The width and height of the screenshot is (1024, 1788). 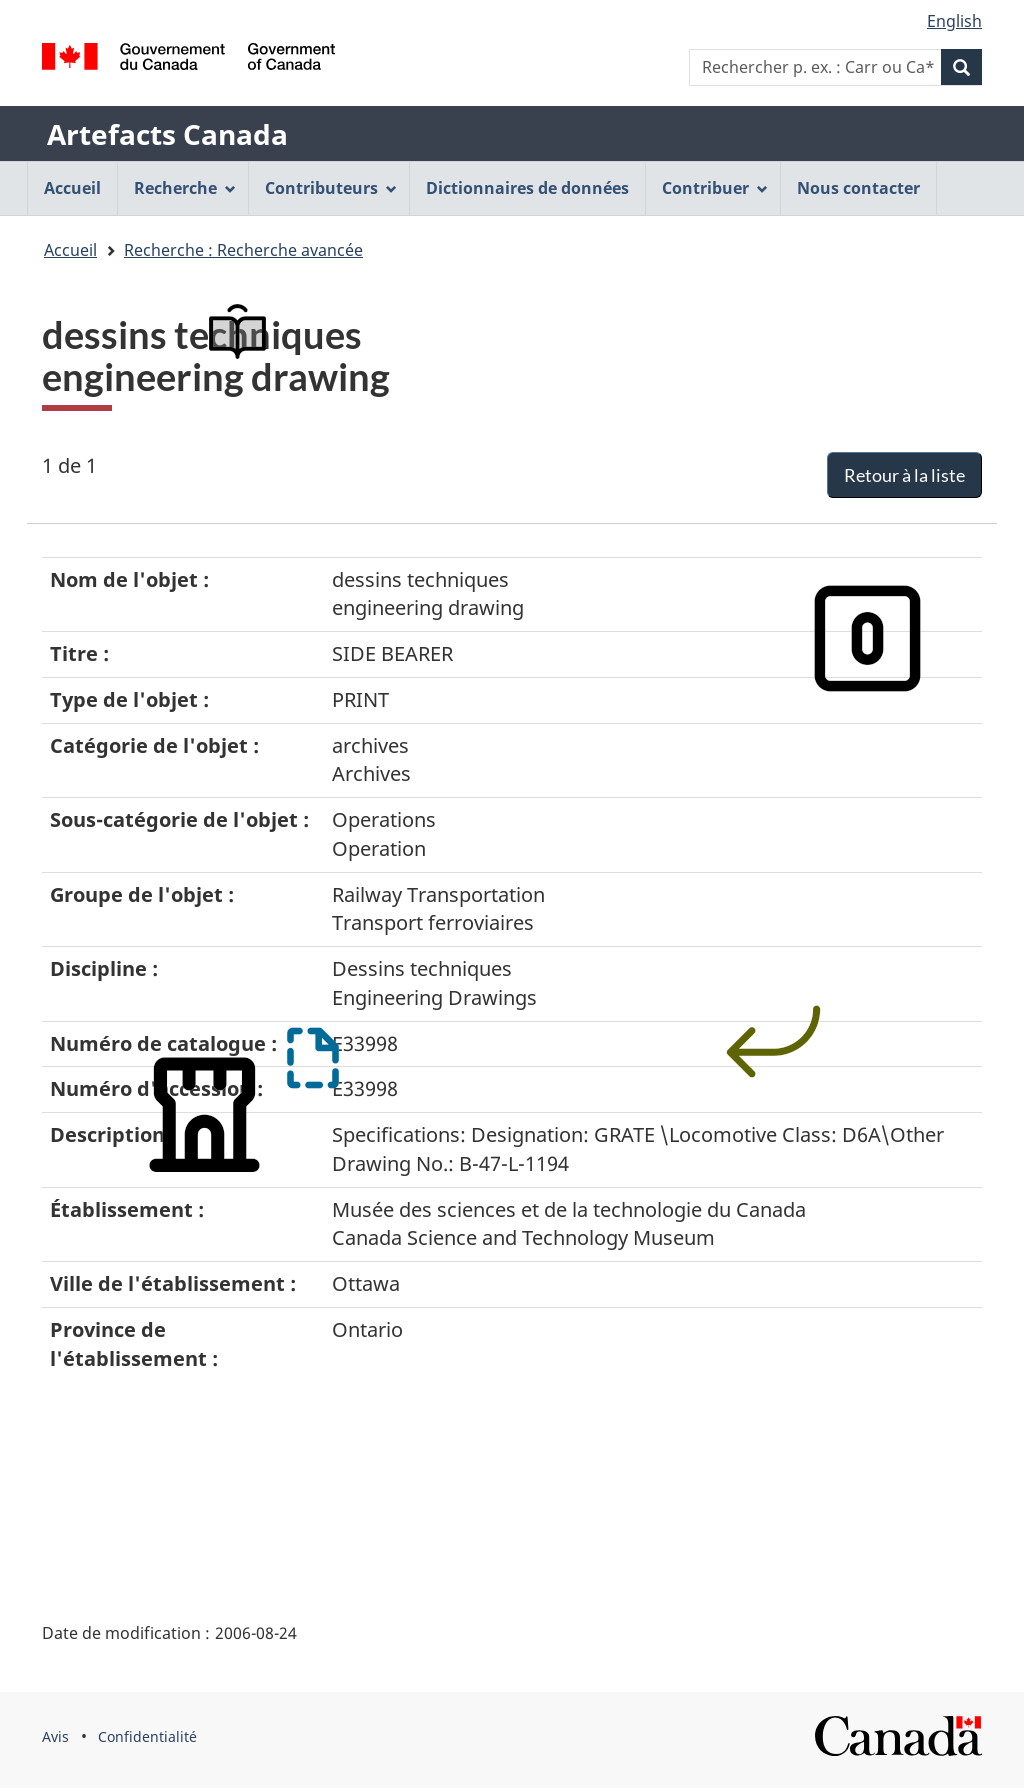 I want to click on view user profile or account details, so click(x=237, y=330).